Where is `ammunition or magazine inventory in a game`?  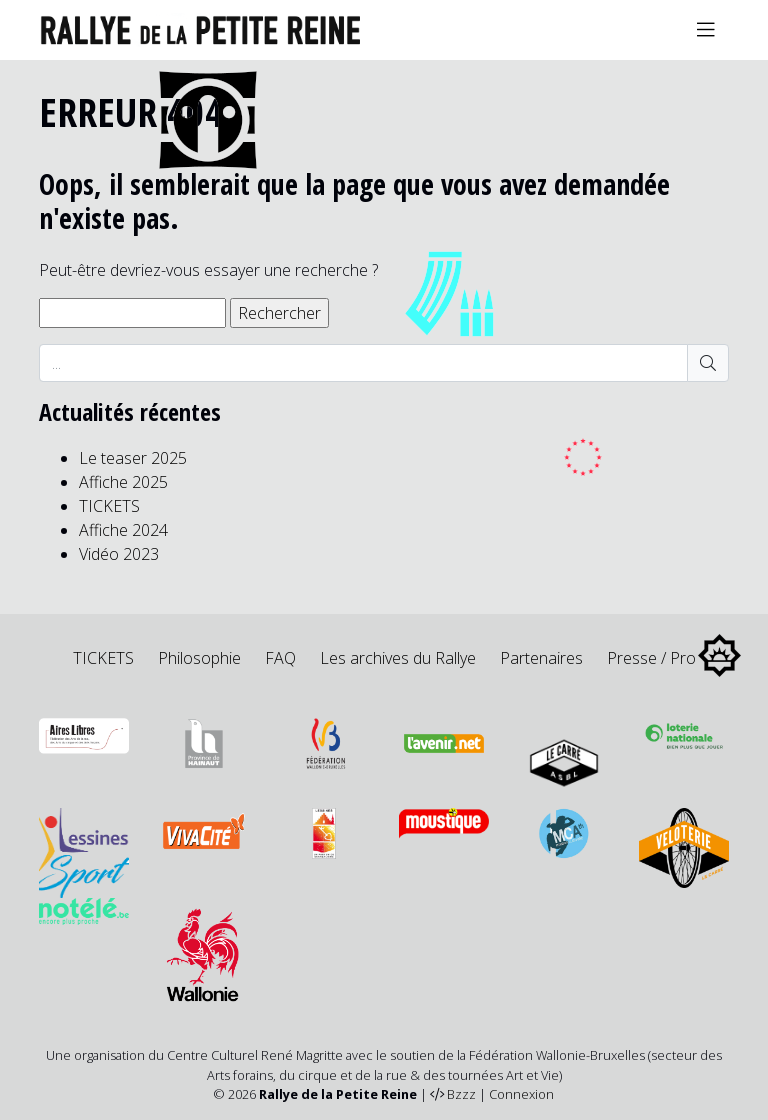 ammunition or magazine inventory in a game is located at coordinates (449, 292).